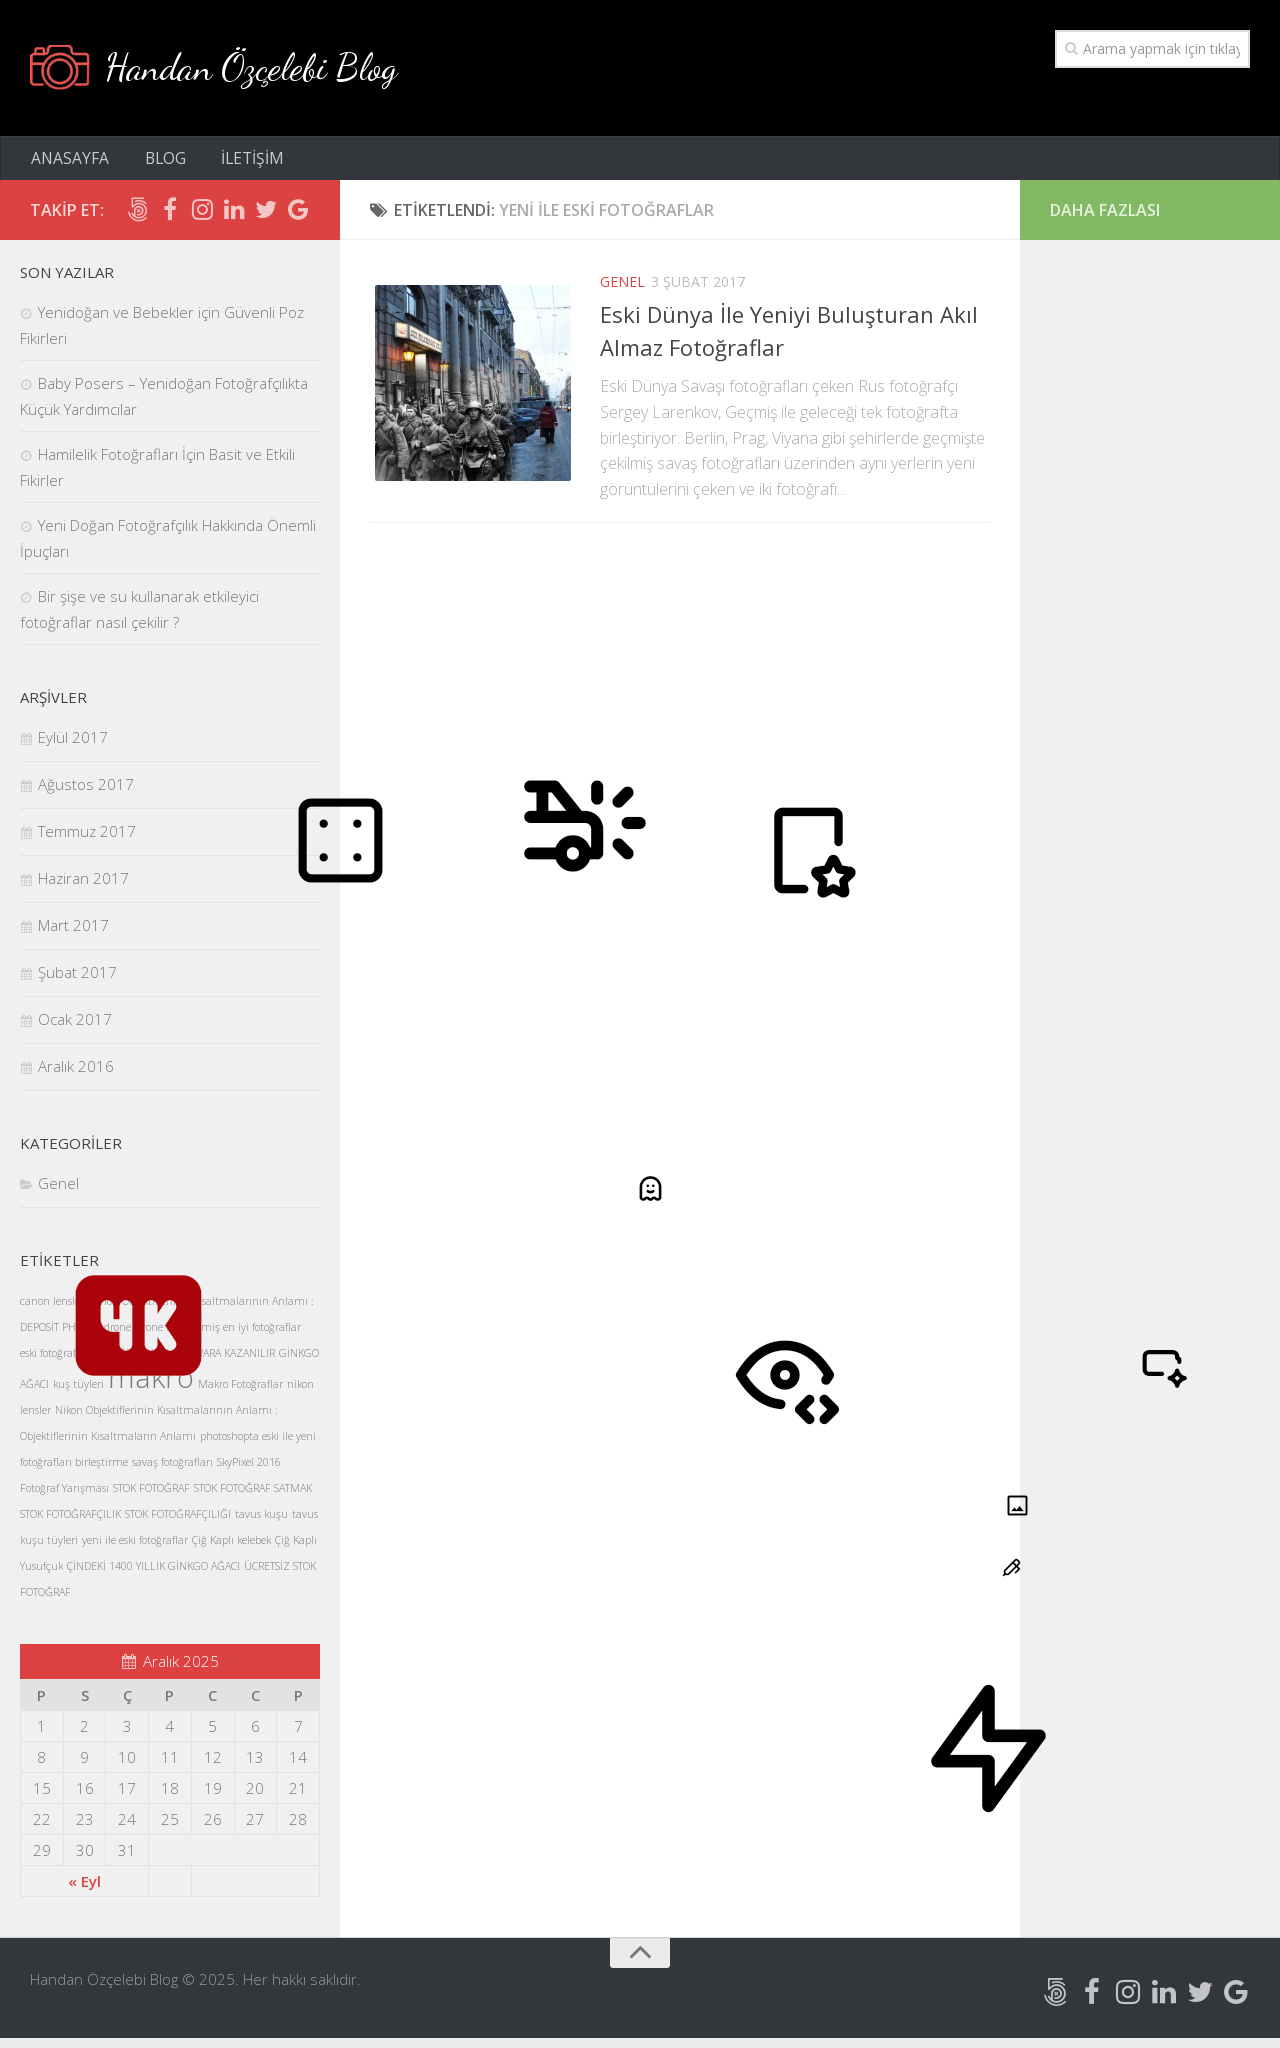 The height and width of the screenshot is (2048, 1280). I want to click on mark tablet as favorite device, so click(808, 850).